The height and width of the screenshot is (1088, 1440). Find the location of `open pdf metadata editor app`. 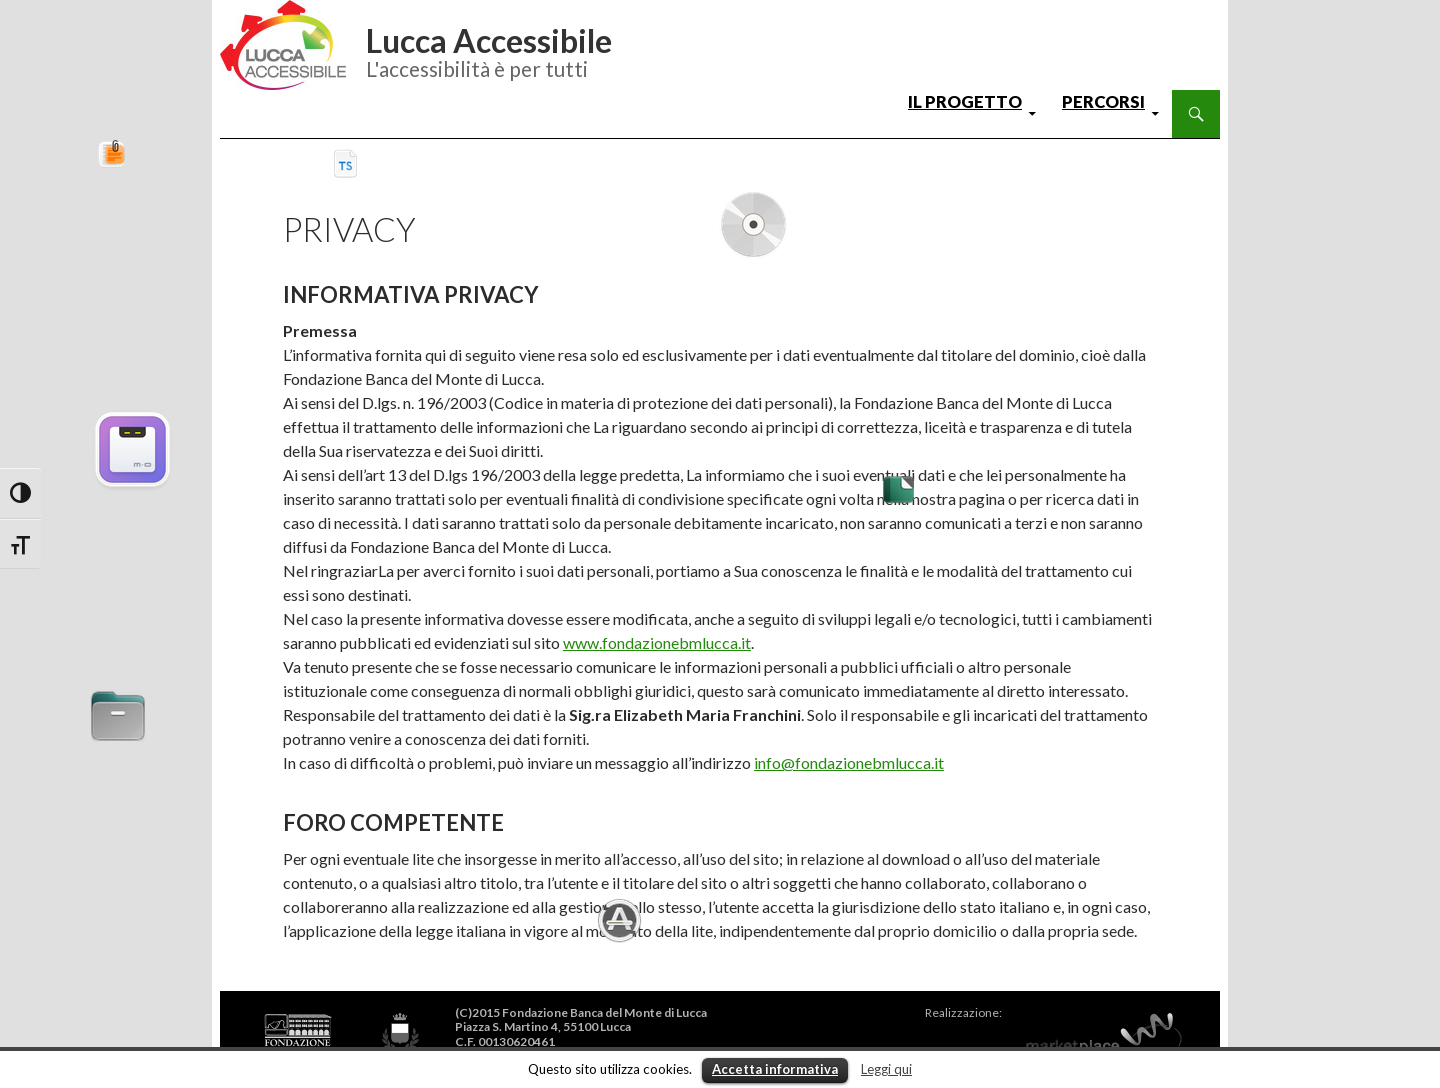

open pdf metadata editor app is located at coordinates (111, 154).